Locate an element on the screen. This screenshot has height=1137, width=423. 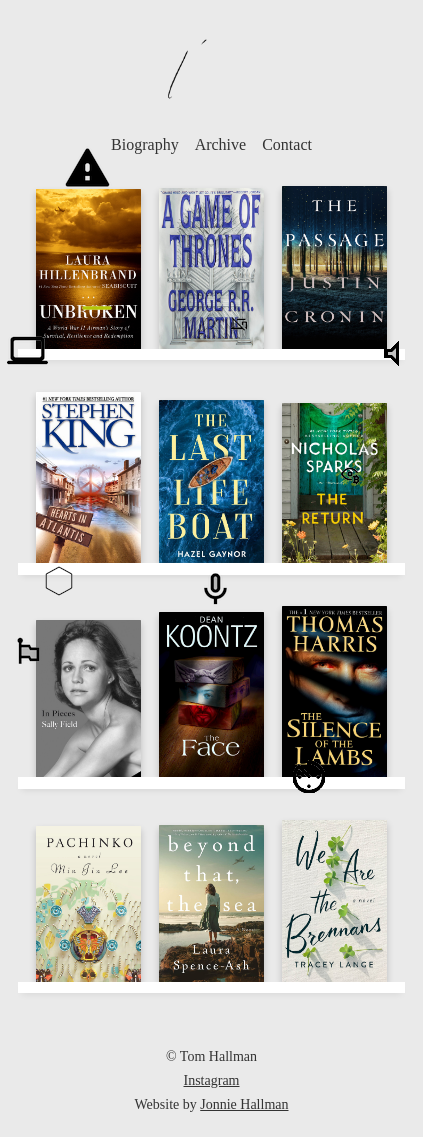
tap to start voice input is located at coordinates (215, 589).